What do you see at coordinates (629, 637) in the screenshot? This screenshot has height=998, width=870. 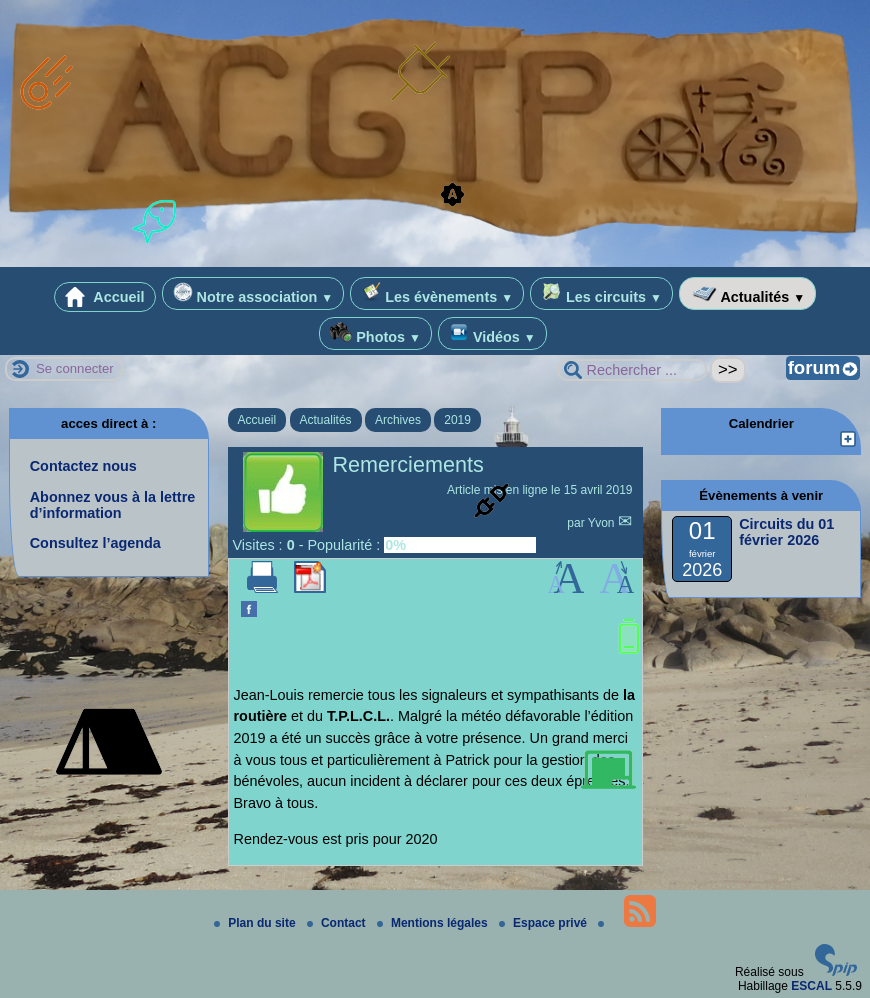 I see `indicates low battery level` at bounding box center [629, 637].